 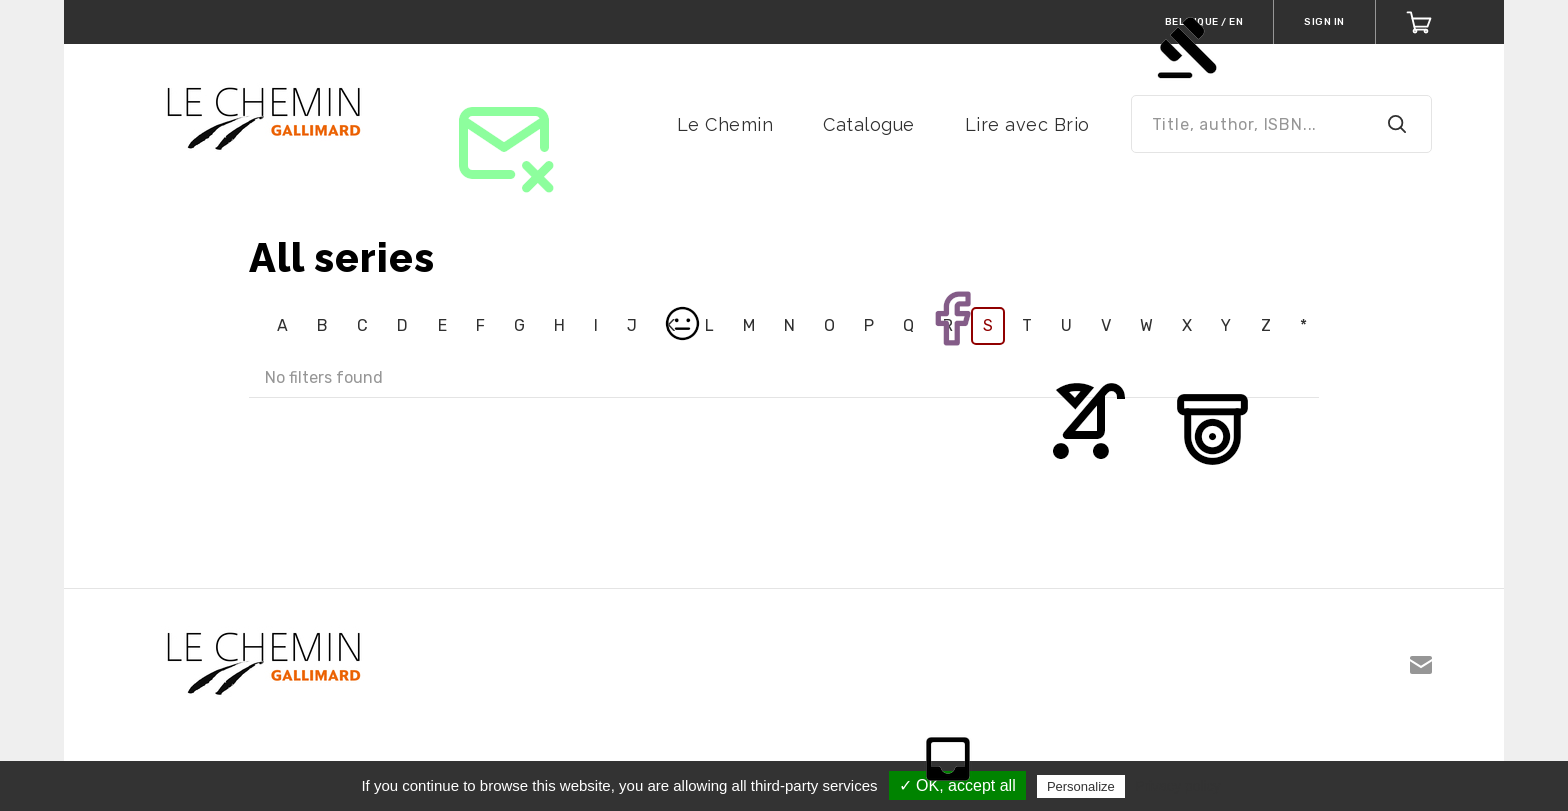 What do you see at coordinates (1189, 46) in the screenshot?
I see `access legal or terms of service information` at bounding box center [1189, 46].